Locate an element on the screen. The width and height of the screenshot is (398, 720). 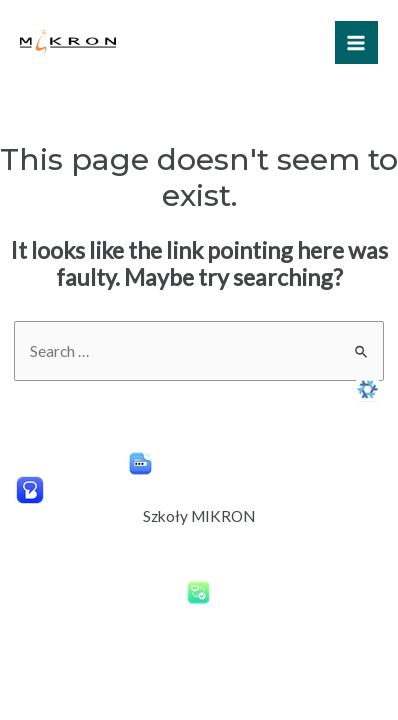
open beeper messaging app is located at coordinates (30, 490).